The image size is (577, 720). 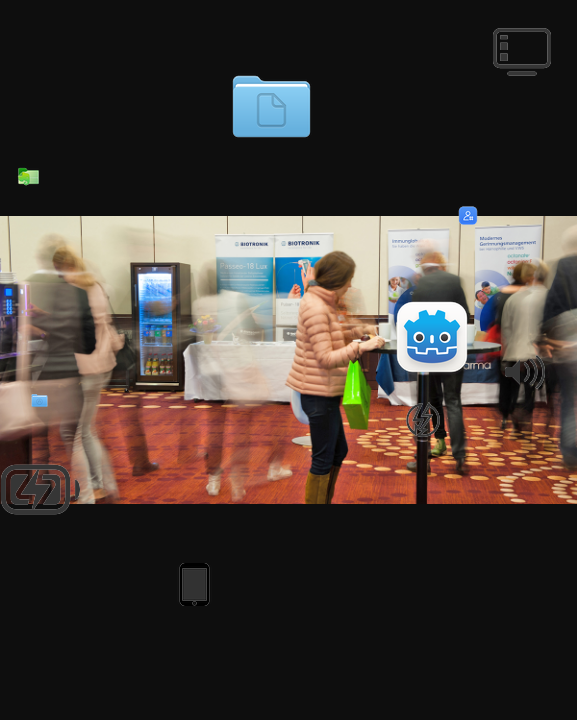 I want to click on open godot game engine, so click(x=432, y=337).